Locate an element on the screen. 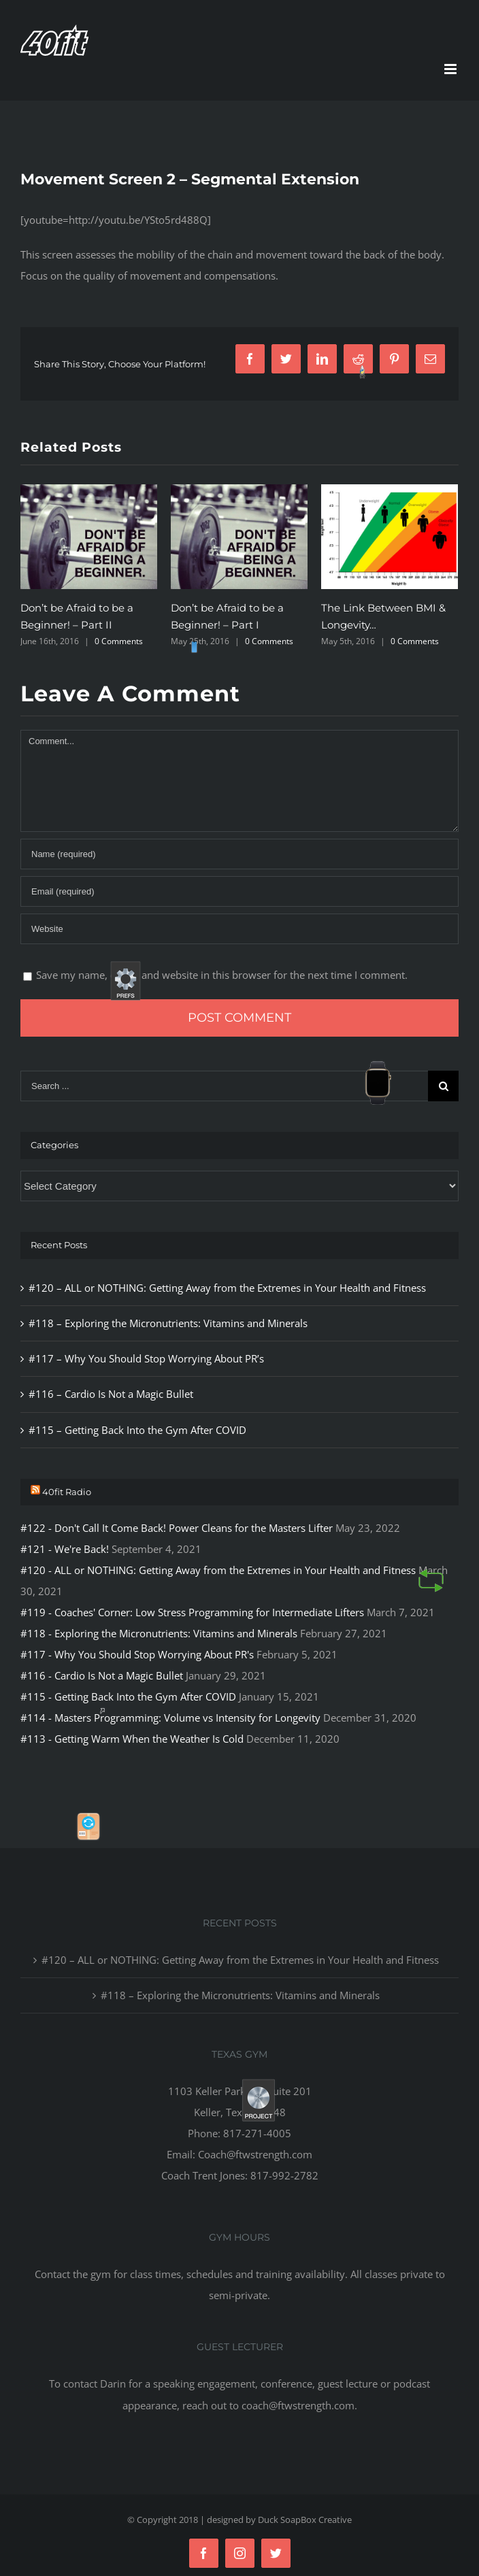 The image size is (479, 2576). launch python interpreter application is located at coordinates (362, 371).